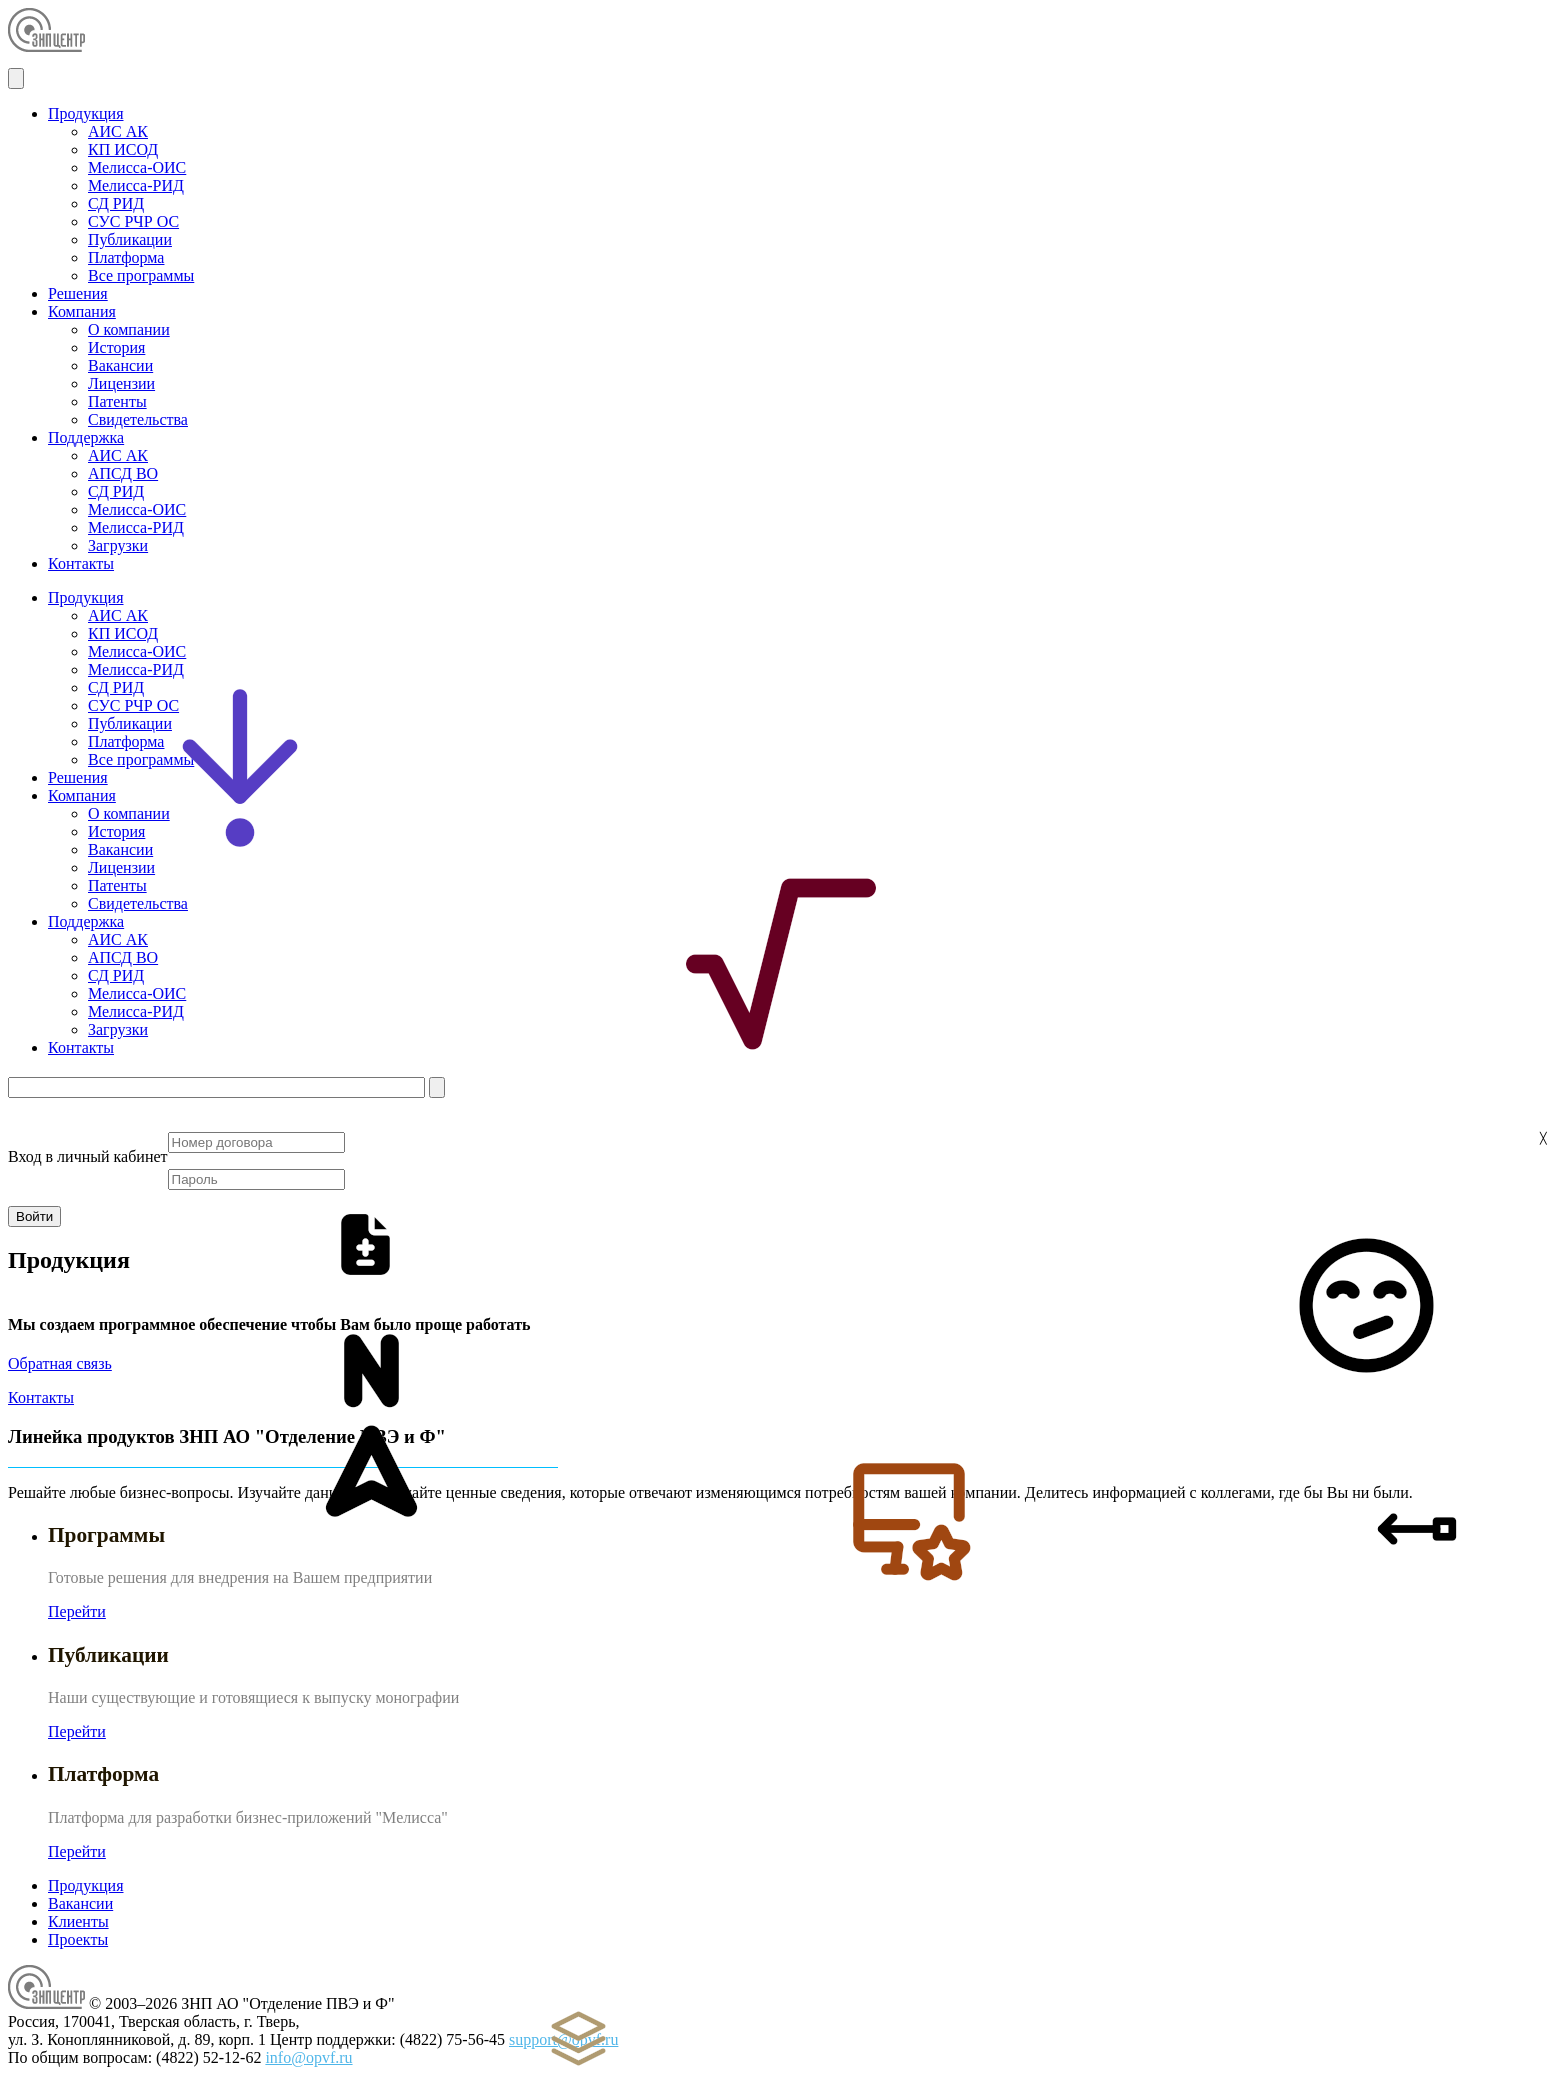 Image resolution: width=1562 pixels, height=2075 pixels. I want to click on view file differences or changes, so click(365, 1244).